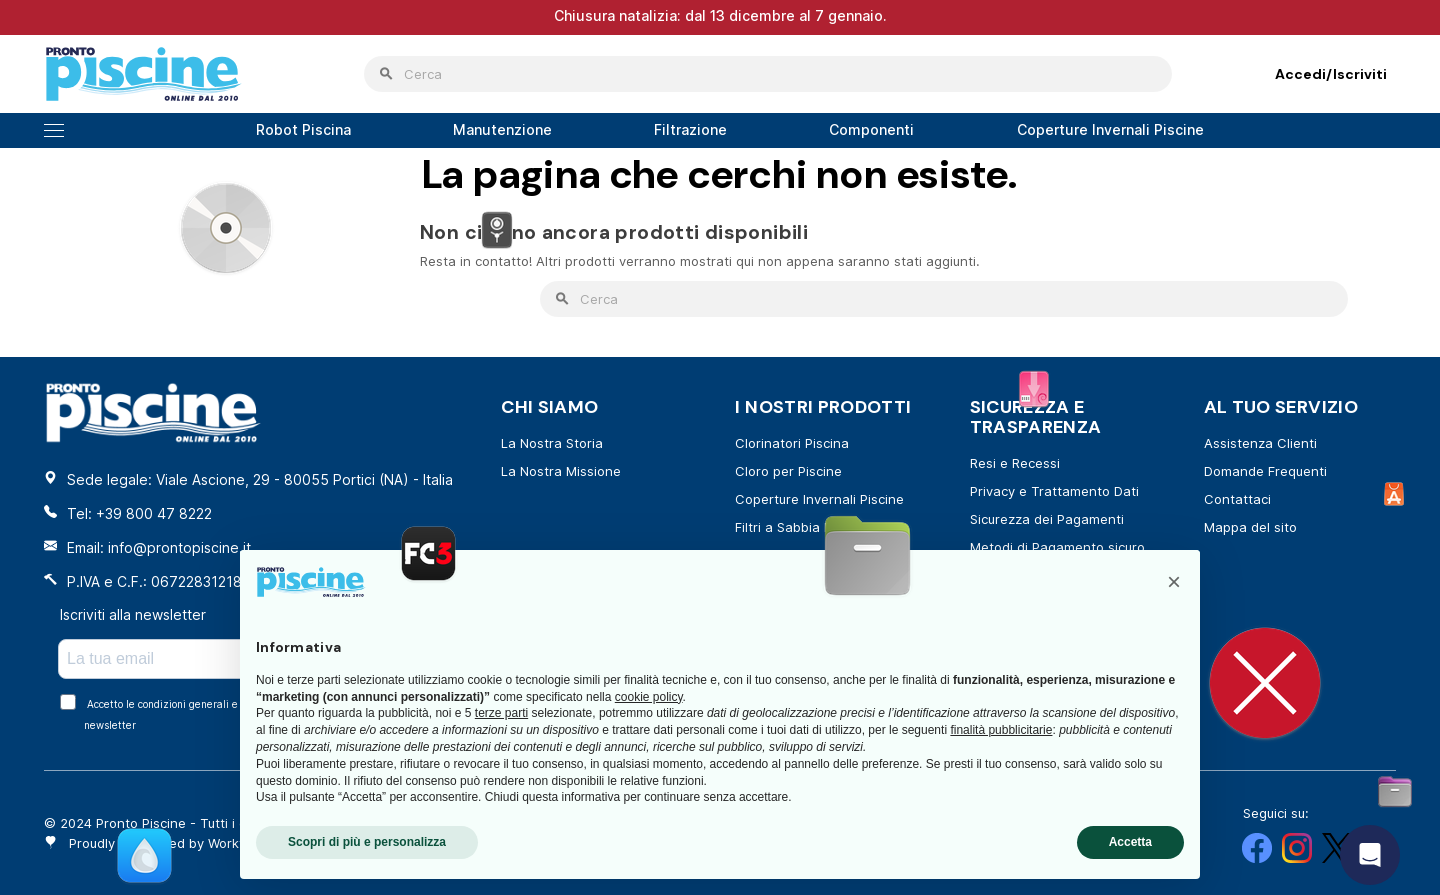 The height and width of the screenshot is (895, 1440). I want to click on indicates a file or item that cannot be read or accessed, so click(1265, 683).